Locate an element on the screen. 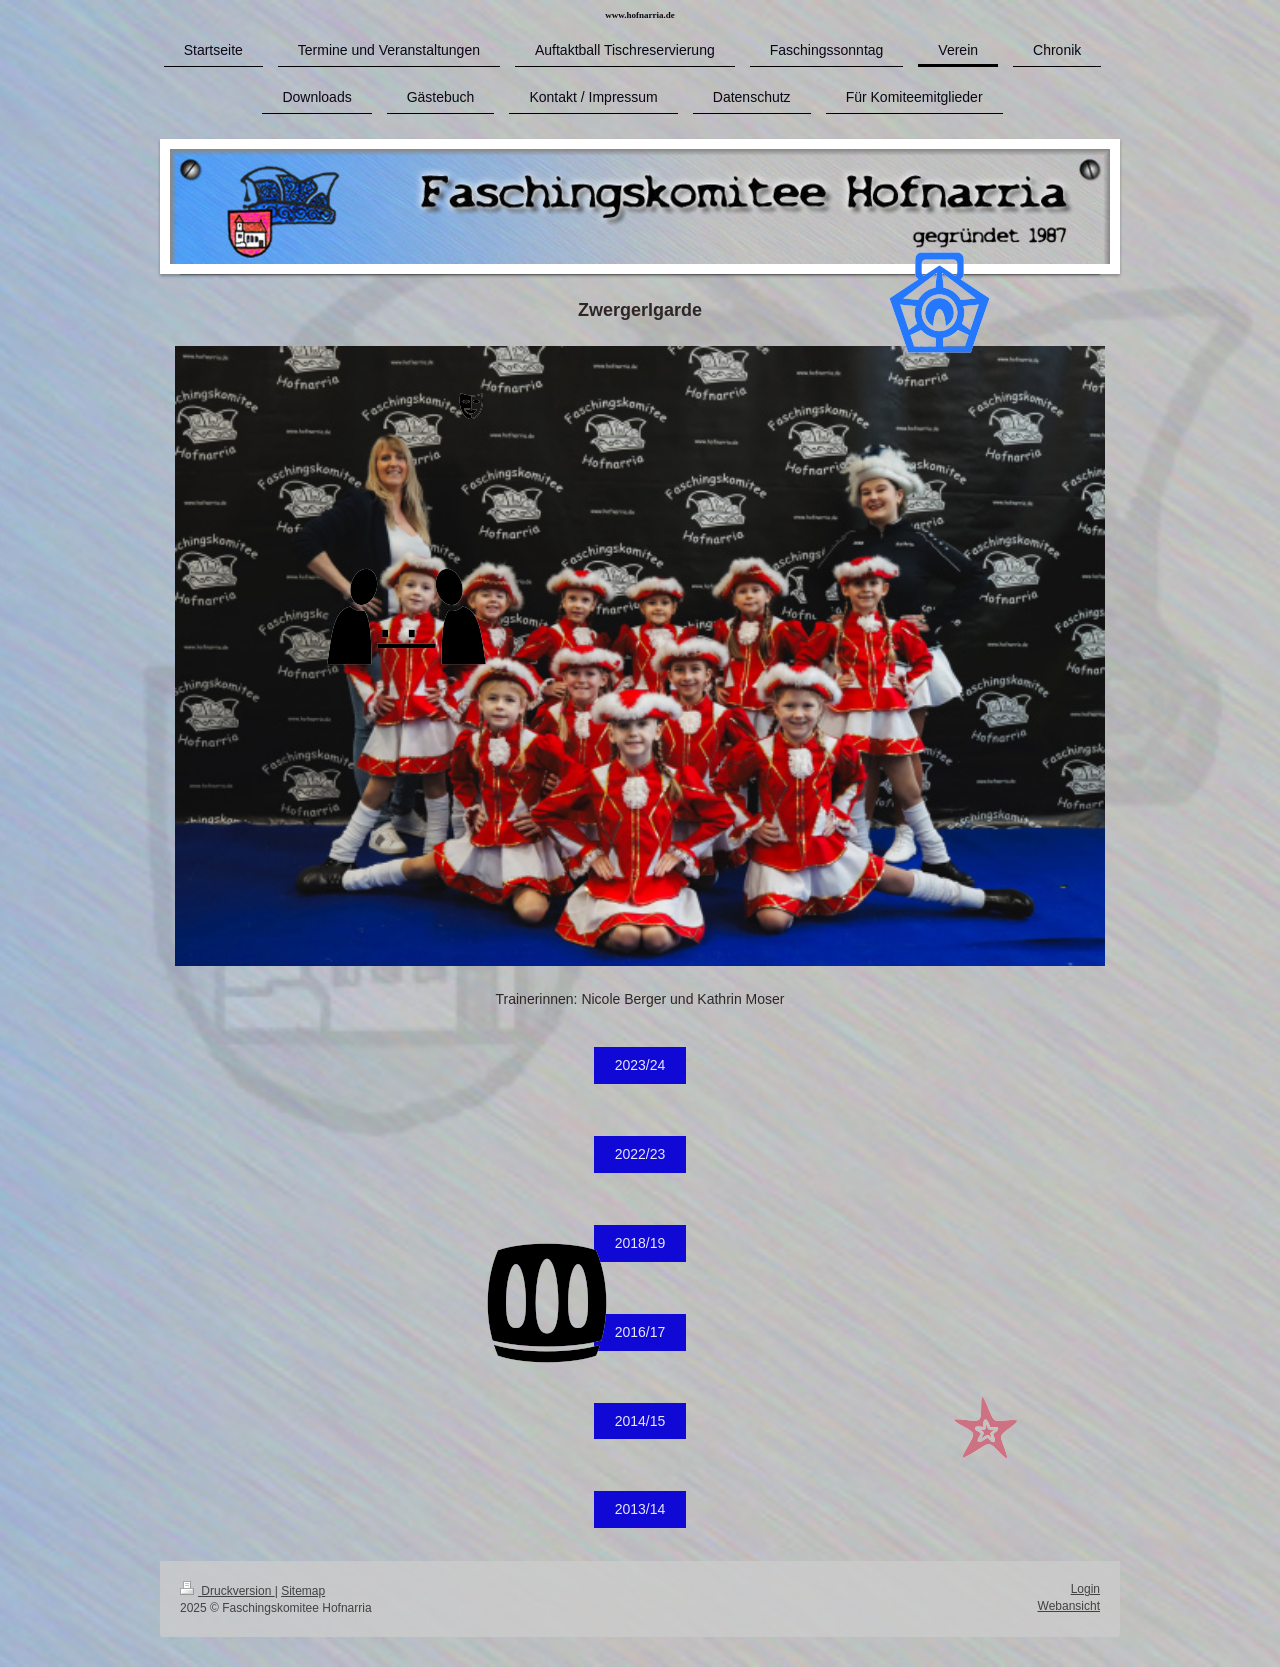 Image resolution: width=1280 pixels, height=1667 pixels. a lantern or light source item in a game inventory is located at coordinates (939, 302).